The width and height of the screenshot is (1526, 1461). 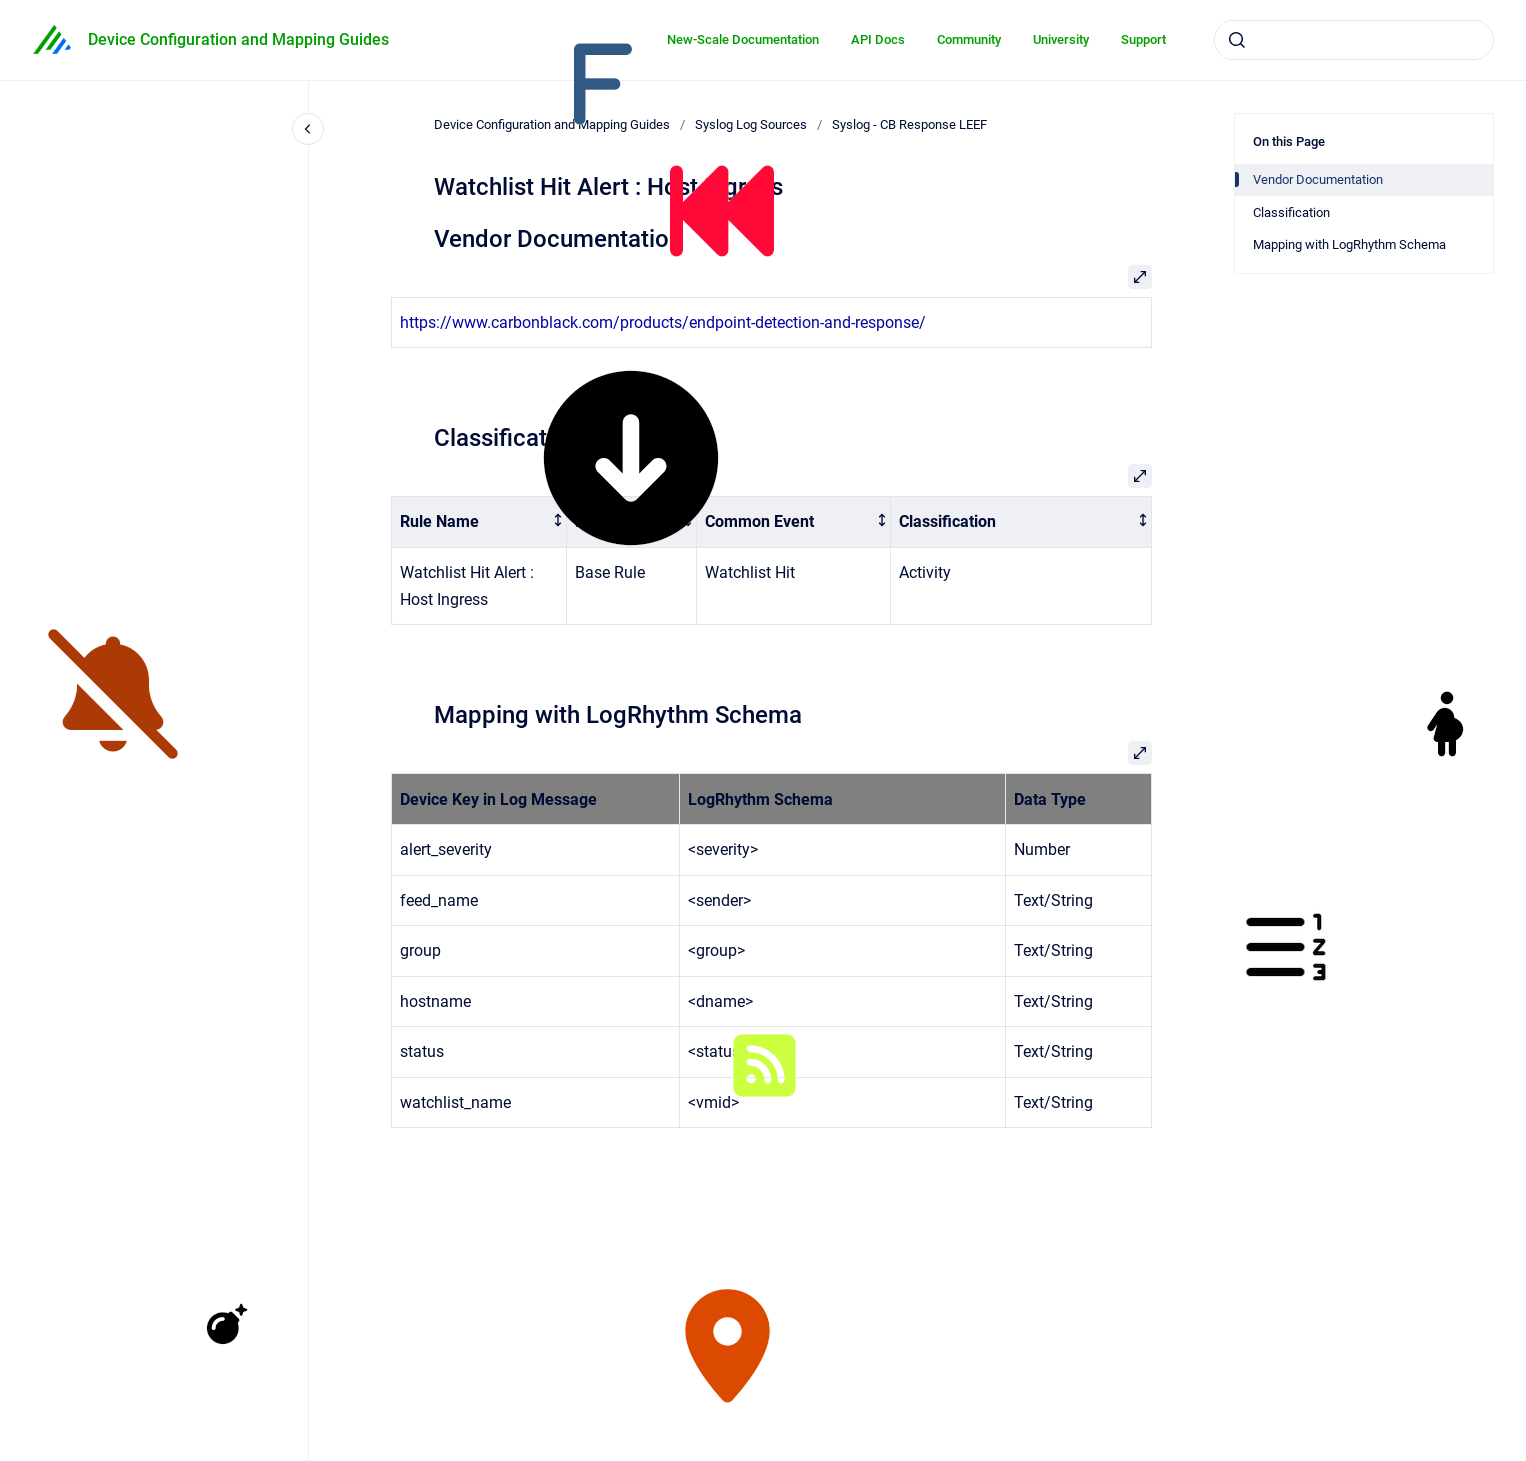 I want to click on view current location on map, so click(x=727, y=1345).